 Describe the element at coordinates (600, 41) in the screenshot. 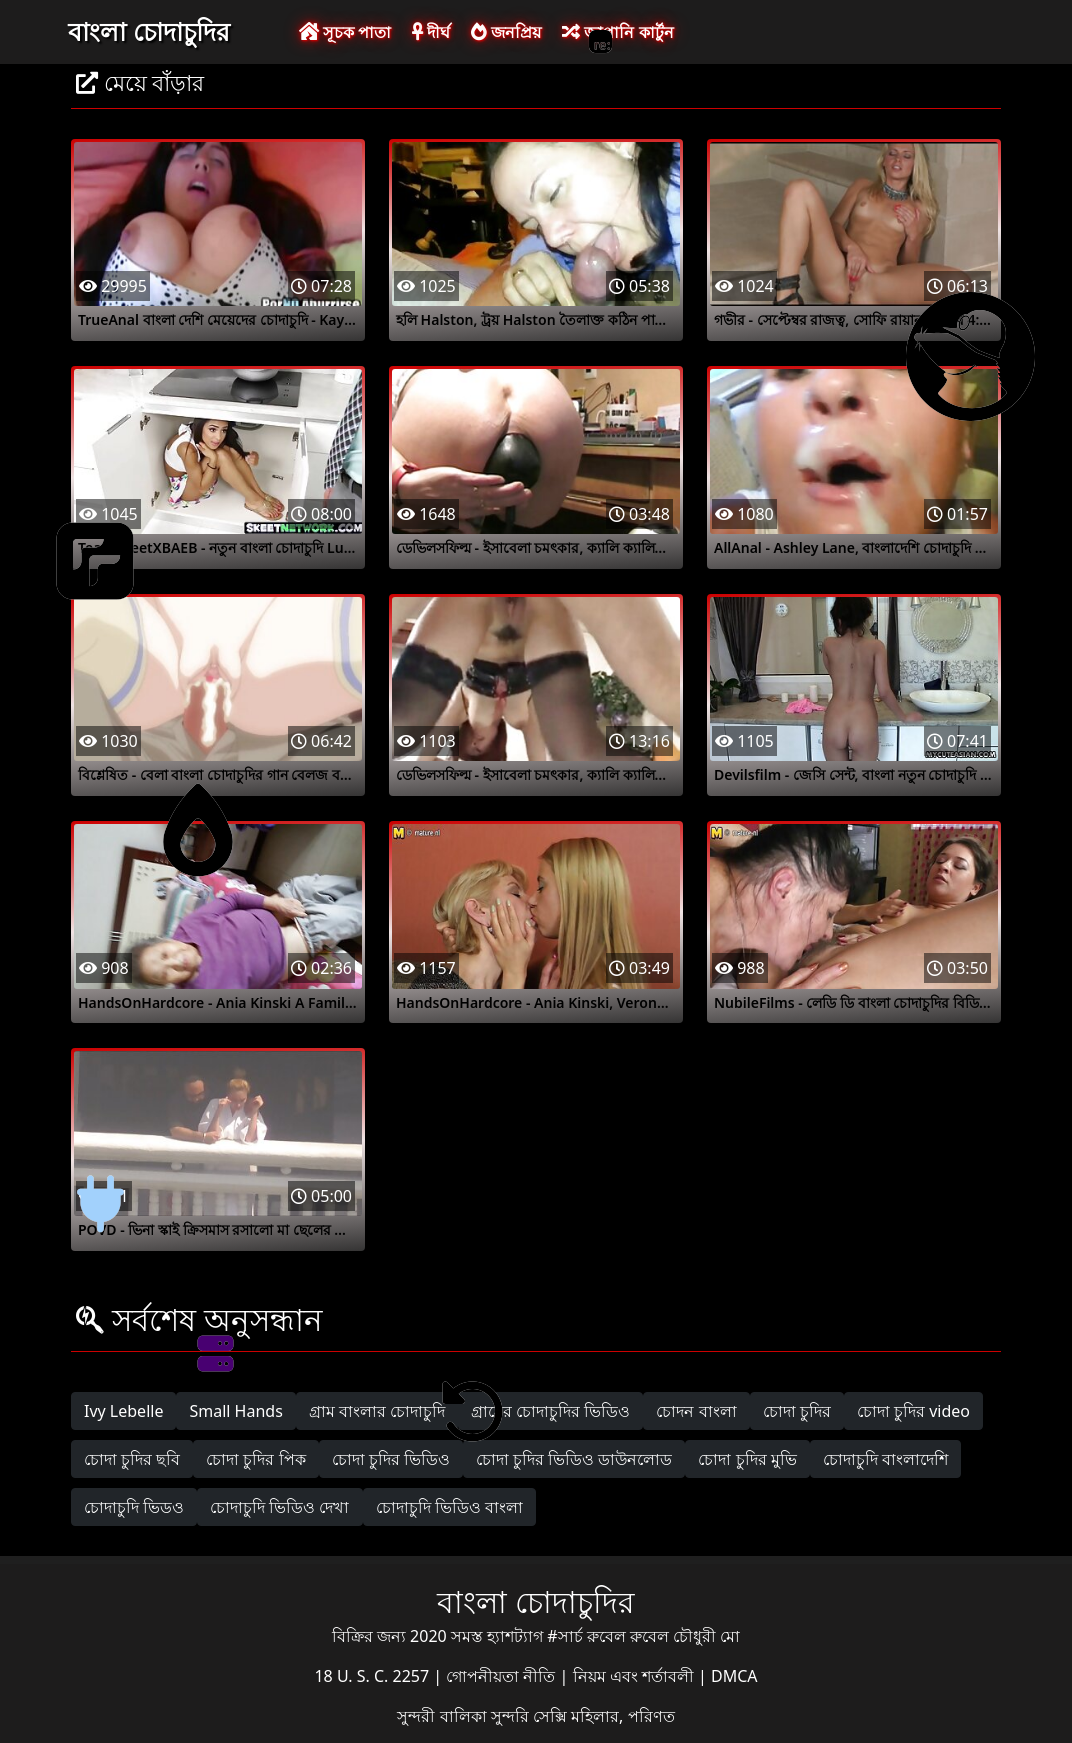

I see `replyd app logo` at that location.